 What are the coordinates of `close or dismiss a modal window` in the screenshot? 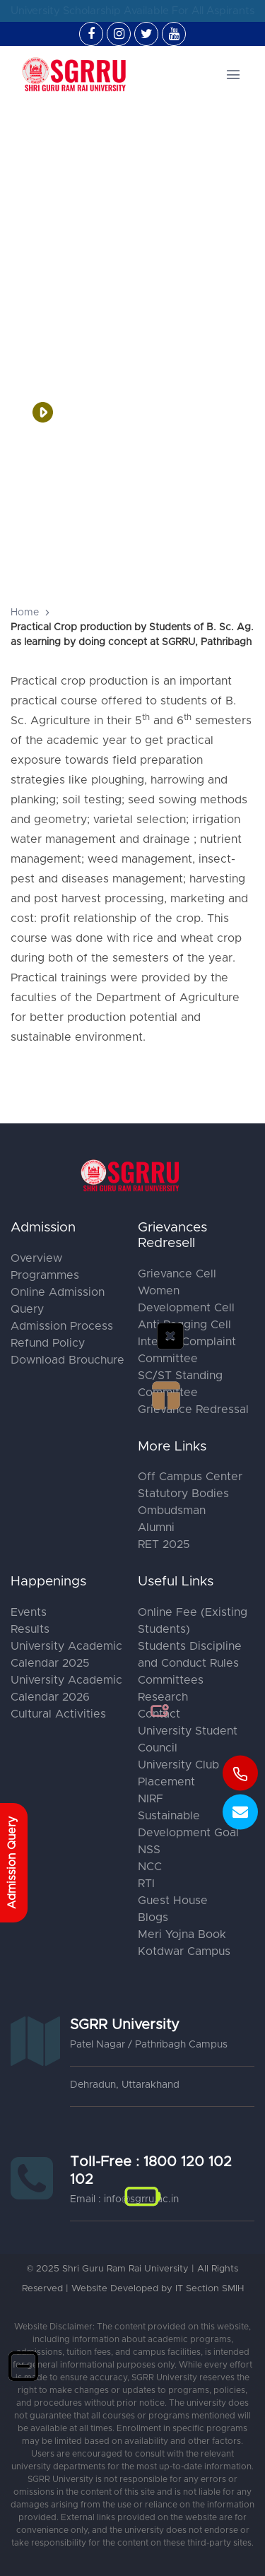 It's located at (170, 1336).